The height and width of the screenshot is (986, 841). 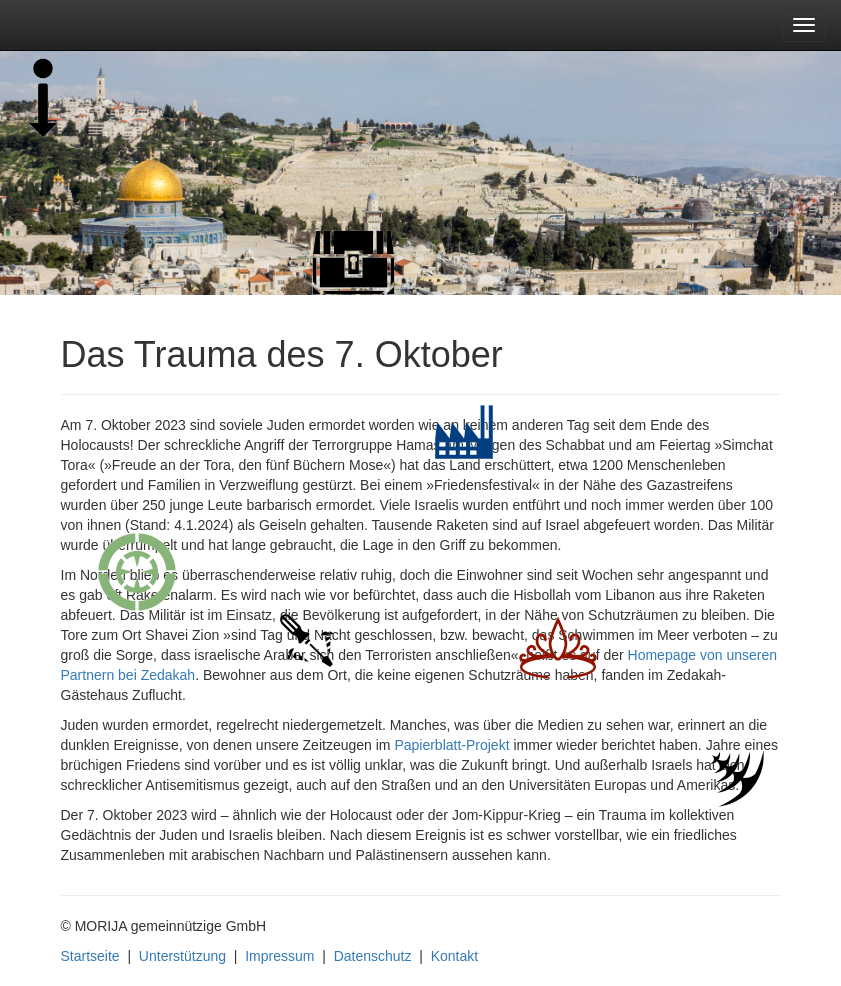 What do you see at coordinates (464, 430) in the screenshot?
I see `access factory or manufacturing settings` at bounding box center [464, 430].